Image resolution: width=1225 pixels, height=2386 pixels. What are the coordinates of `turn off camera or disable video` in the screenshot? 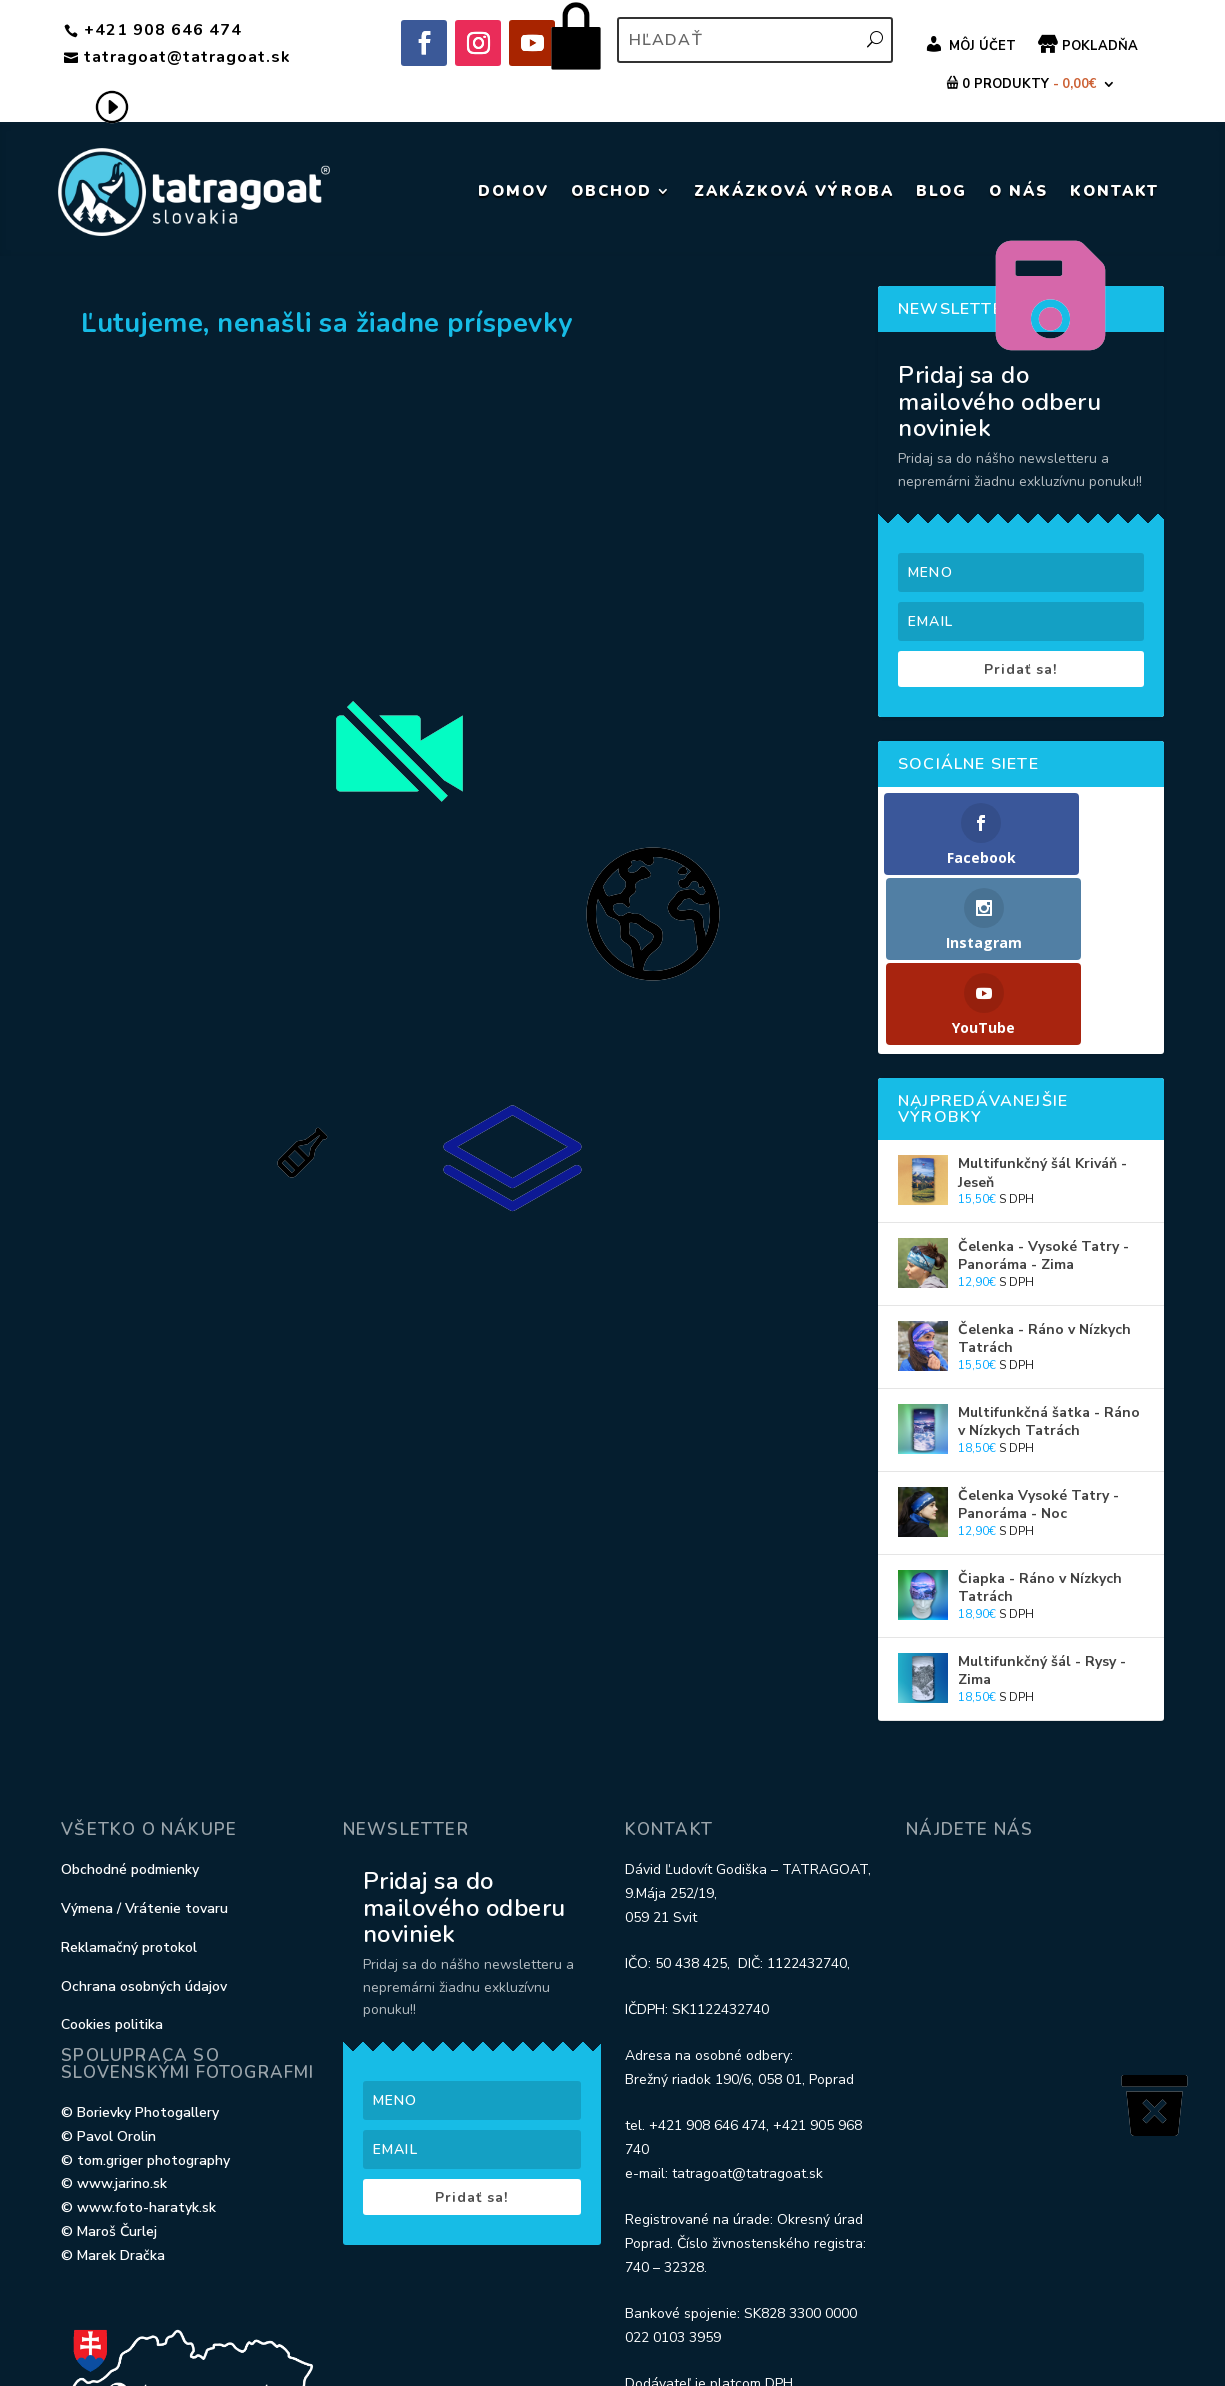 It's located at (399, 753).